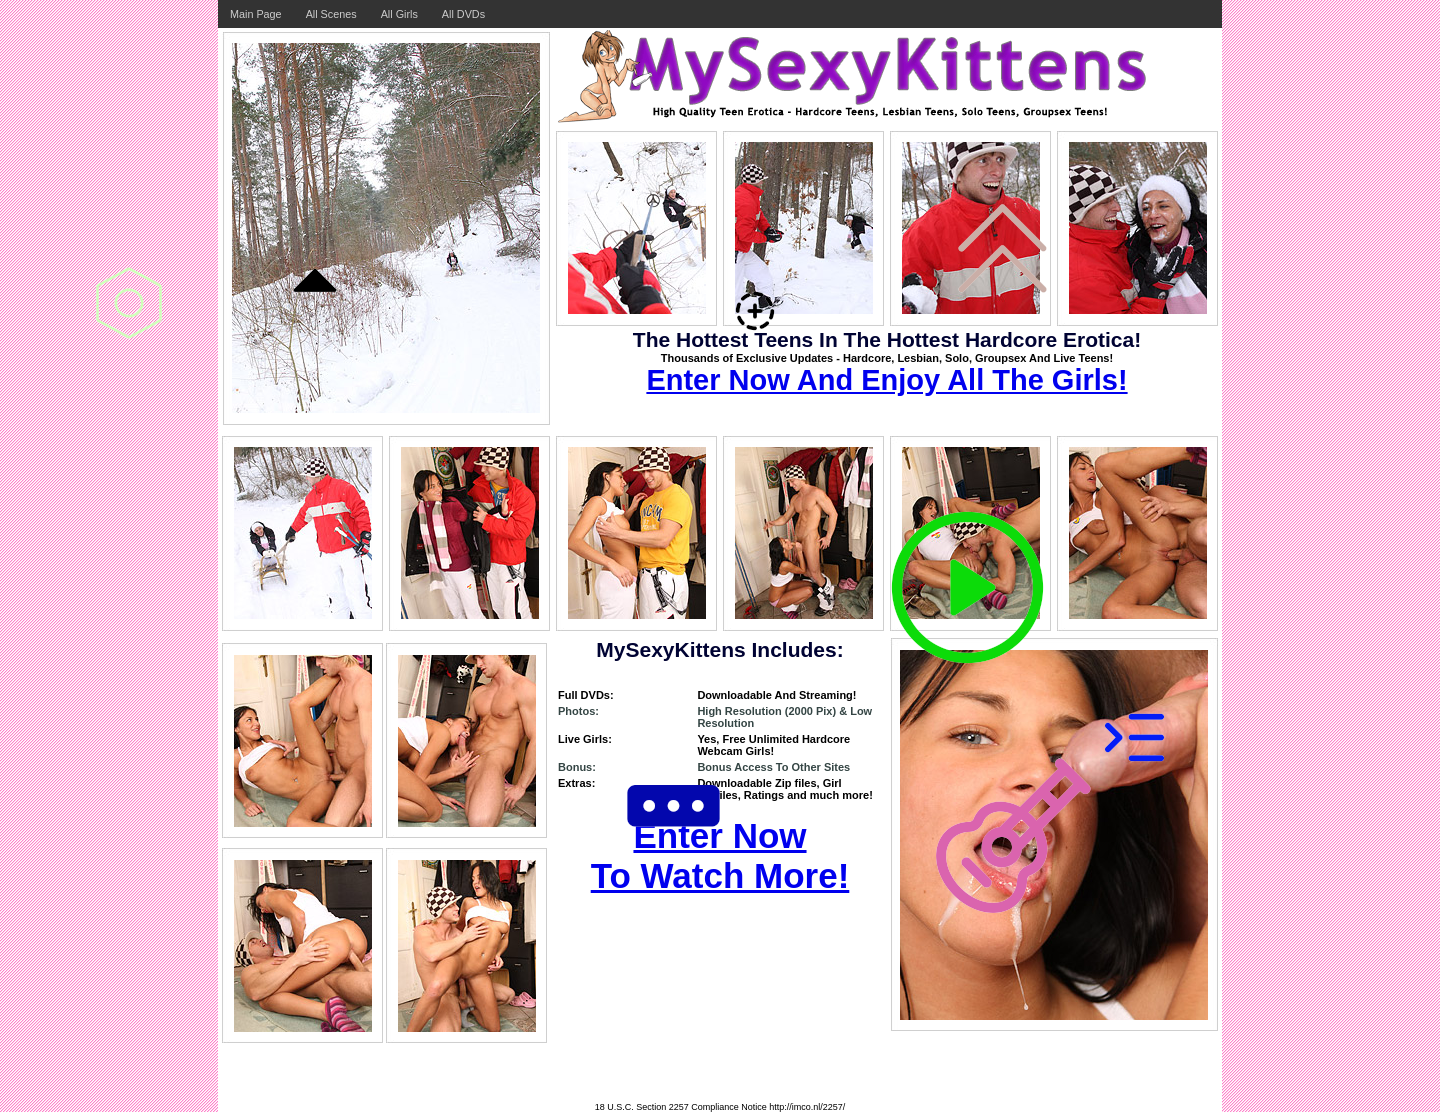 The width and height of the screenshot is (1440, 1112). Describe the element at coordinates (1134, 737) in the screenshot. I see `increase list indentation` at that location.